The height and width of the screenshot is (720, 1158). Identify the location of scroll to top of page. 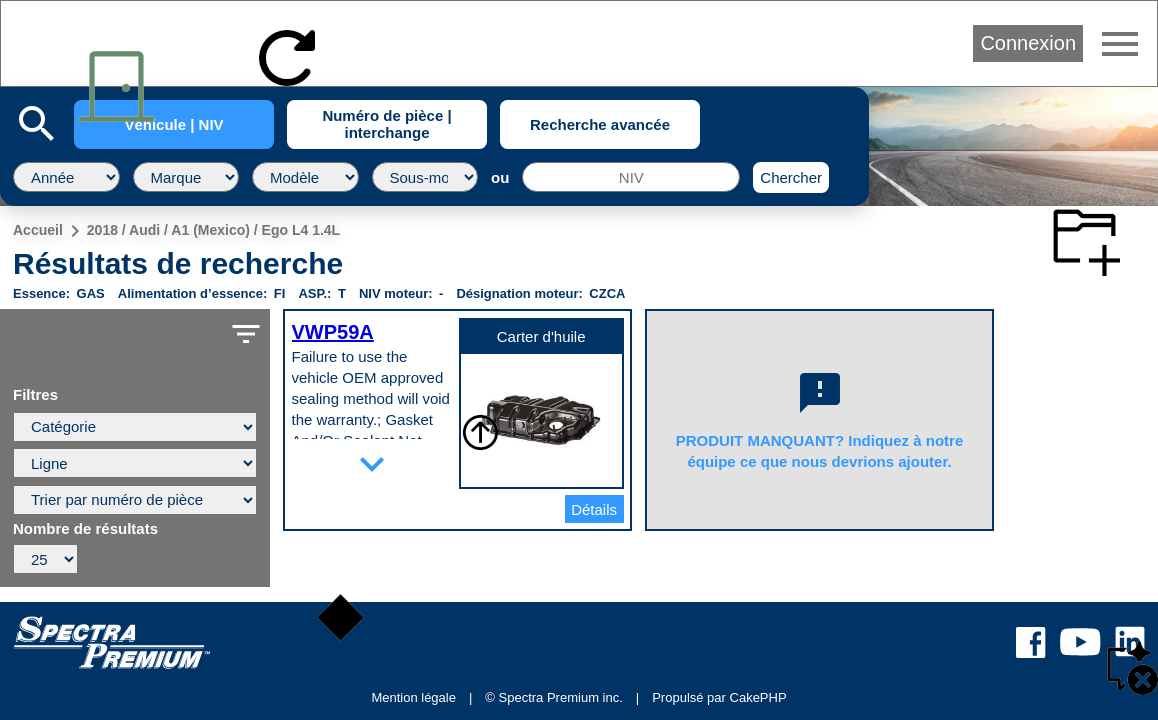
(480, 432).